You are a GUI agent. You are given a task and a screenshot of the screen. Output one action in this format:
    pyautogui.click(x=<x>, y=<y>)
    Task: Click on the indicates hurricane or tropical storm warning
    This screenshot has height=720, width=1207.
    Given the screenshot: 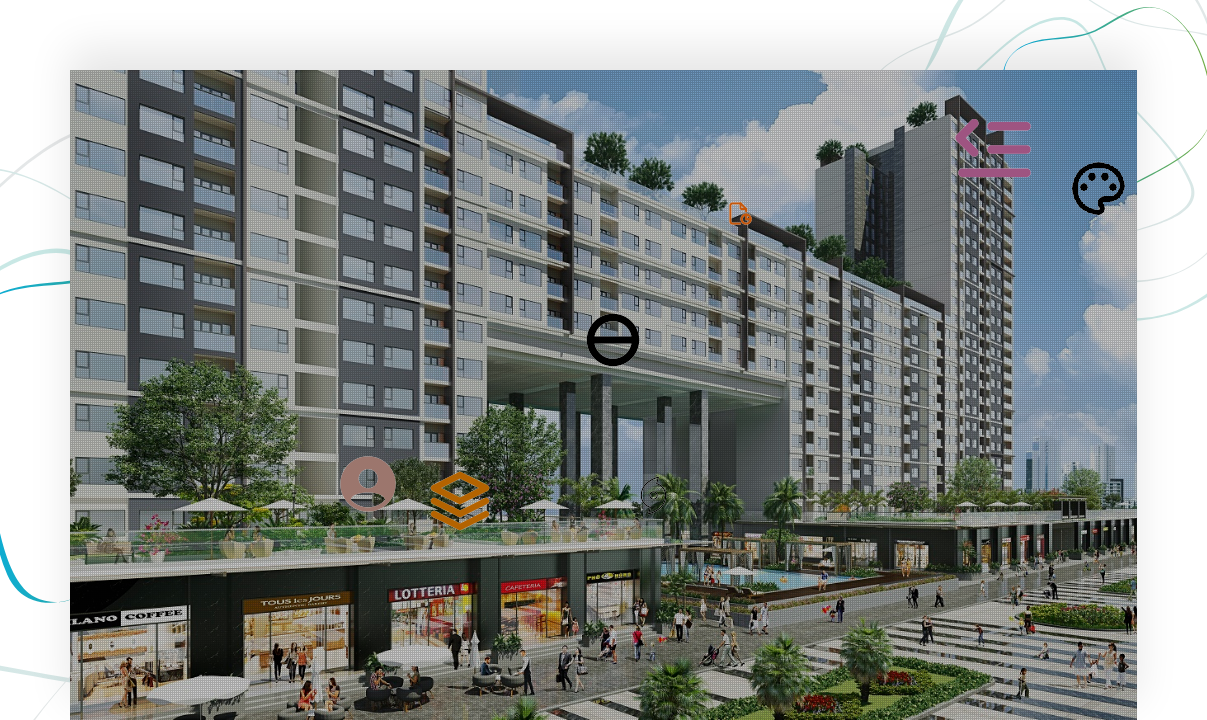 What is the action you would take?
    pyautogui.click(x=653, y=495)
    